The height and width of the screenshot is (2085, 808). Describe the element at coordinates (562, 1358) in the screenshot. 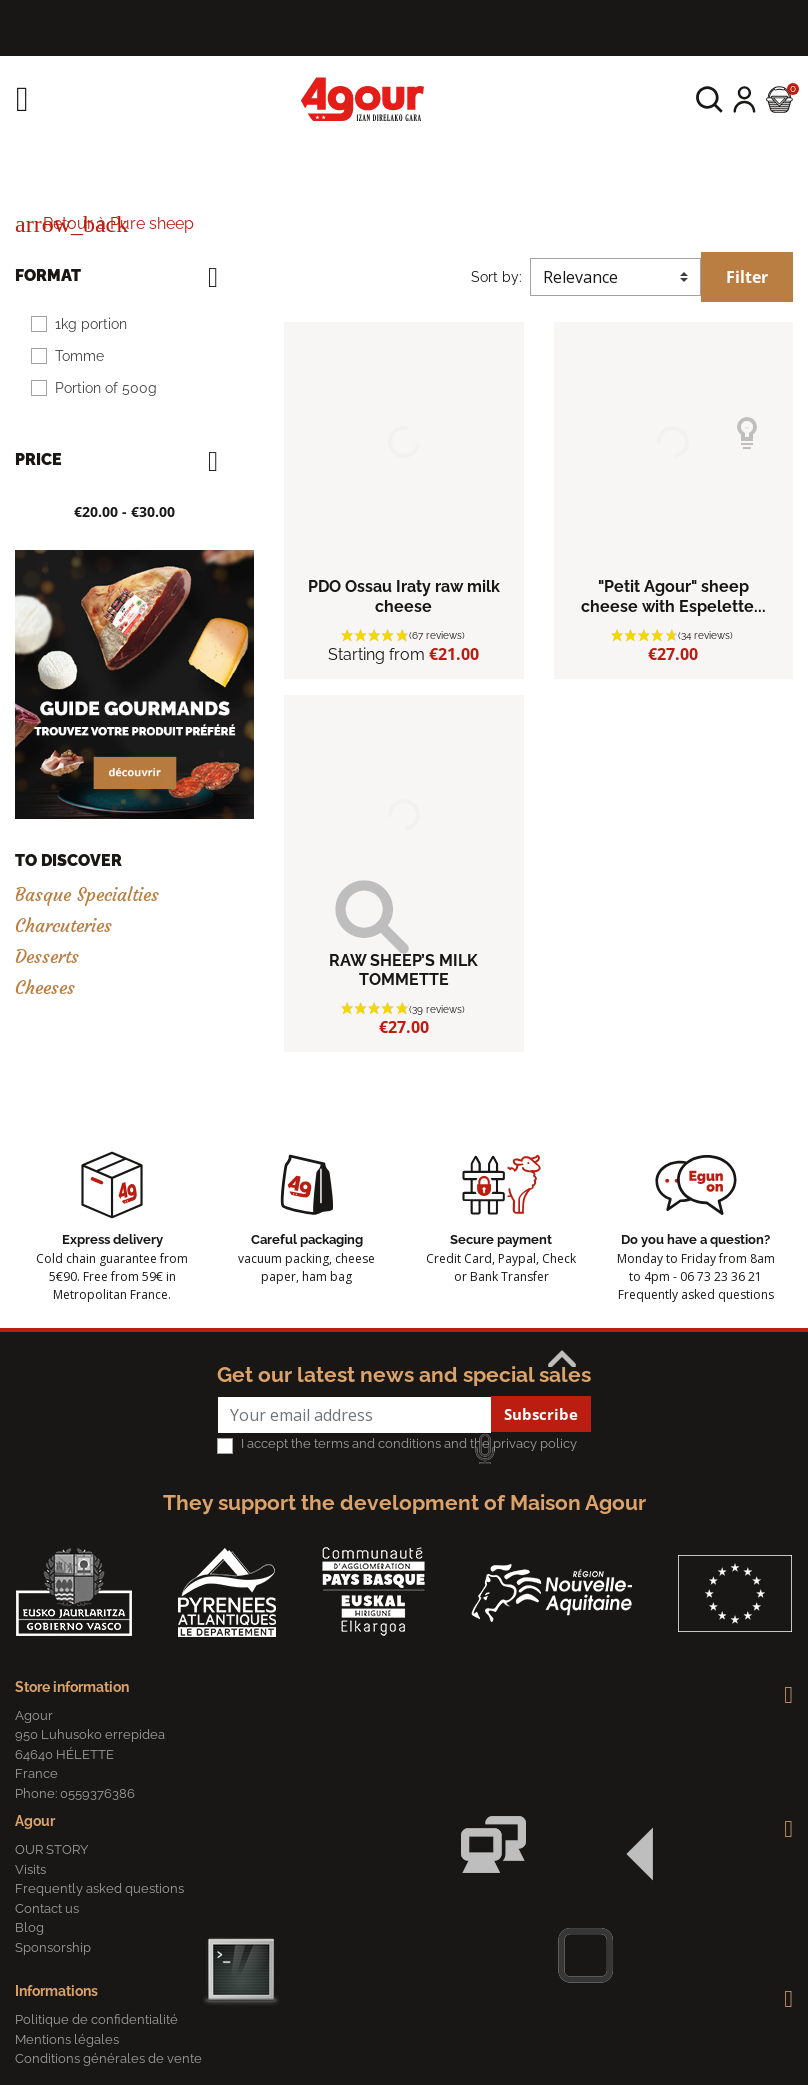

I see `navigate up or go to parent directory` at that location.